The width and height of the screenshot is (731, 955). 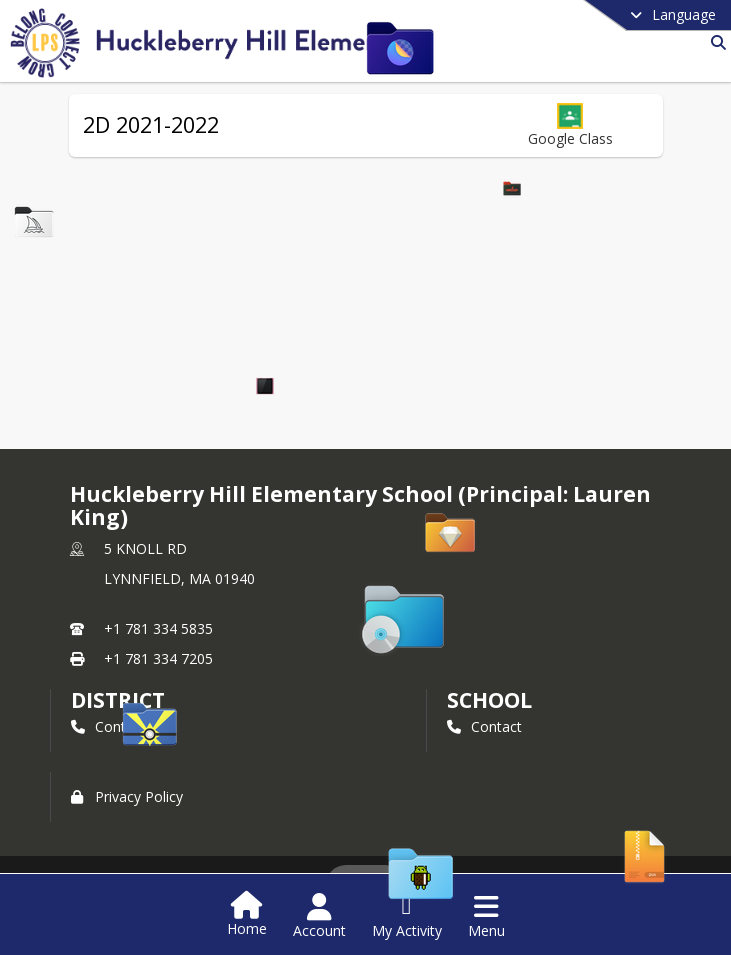 What do you see at coordinates (265, 386) in the screenshot?
I see `iPod nano device in pink` at bounding box center [265, 386].